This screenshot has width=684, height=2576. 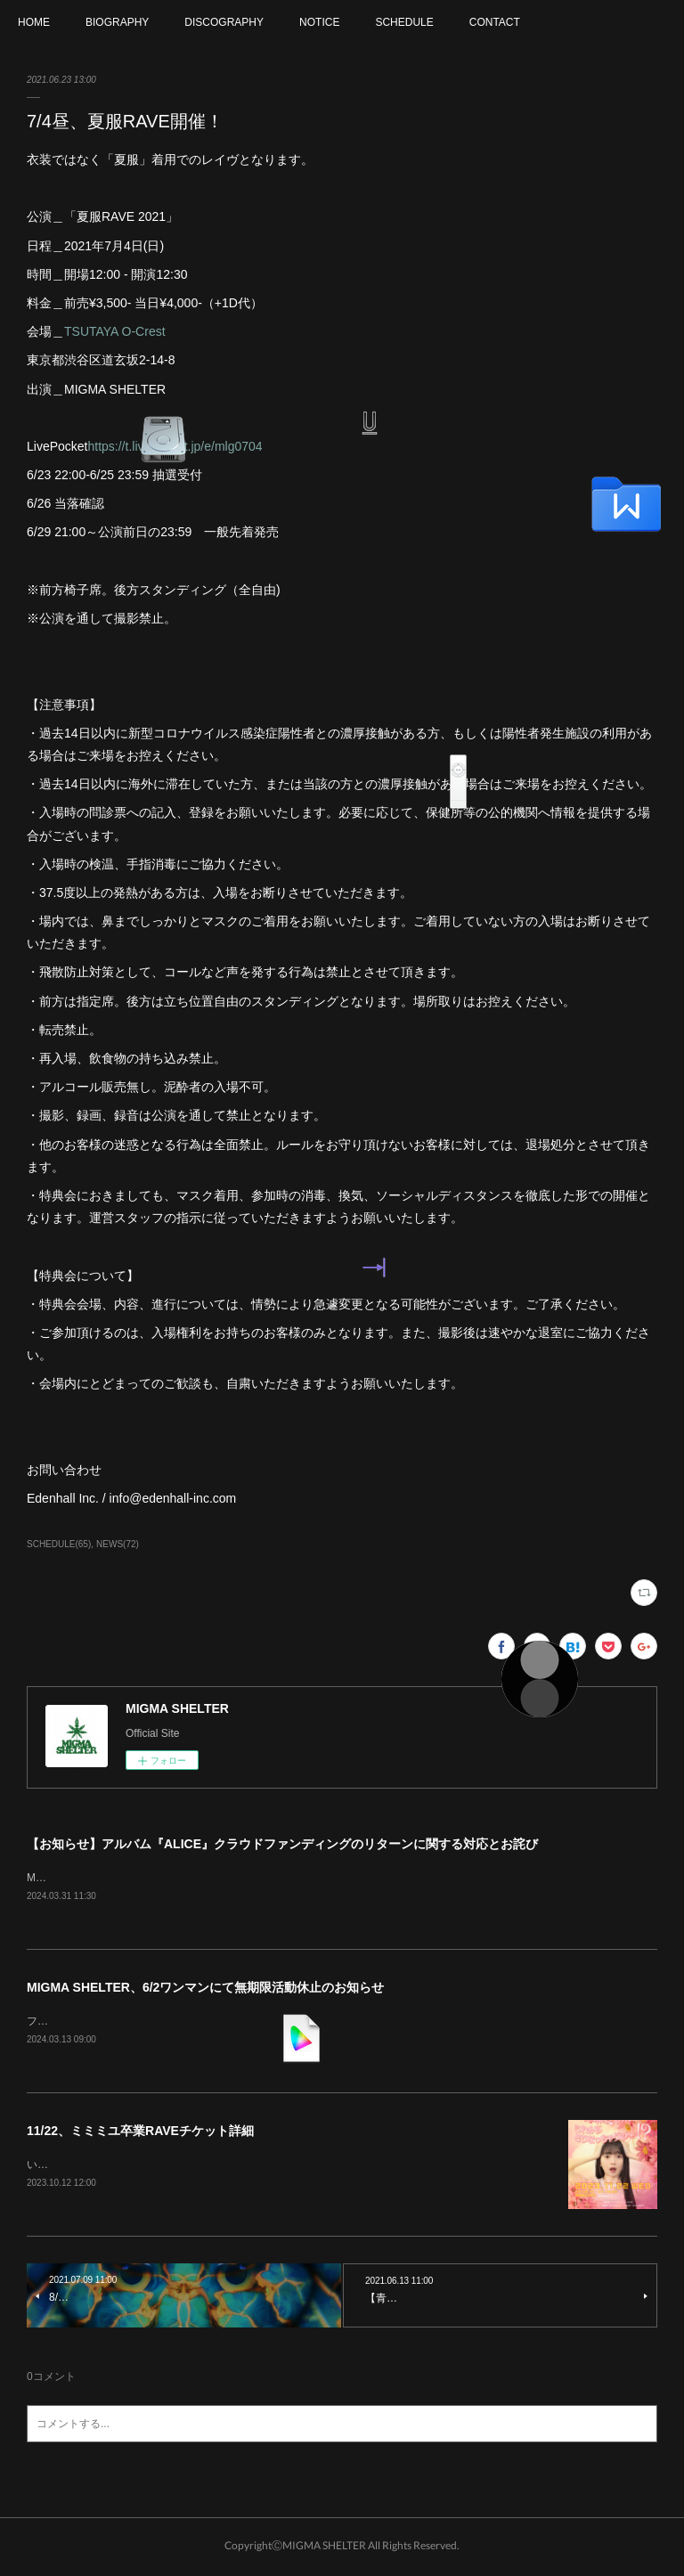 I want to click on color profile document for color management, so click(x=301, y=2039).